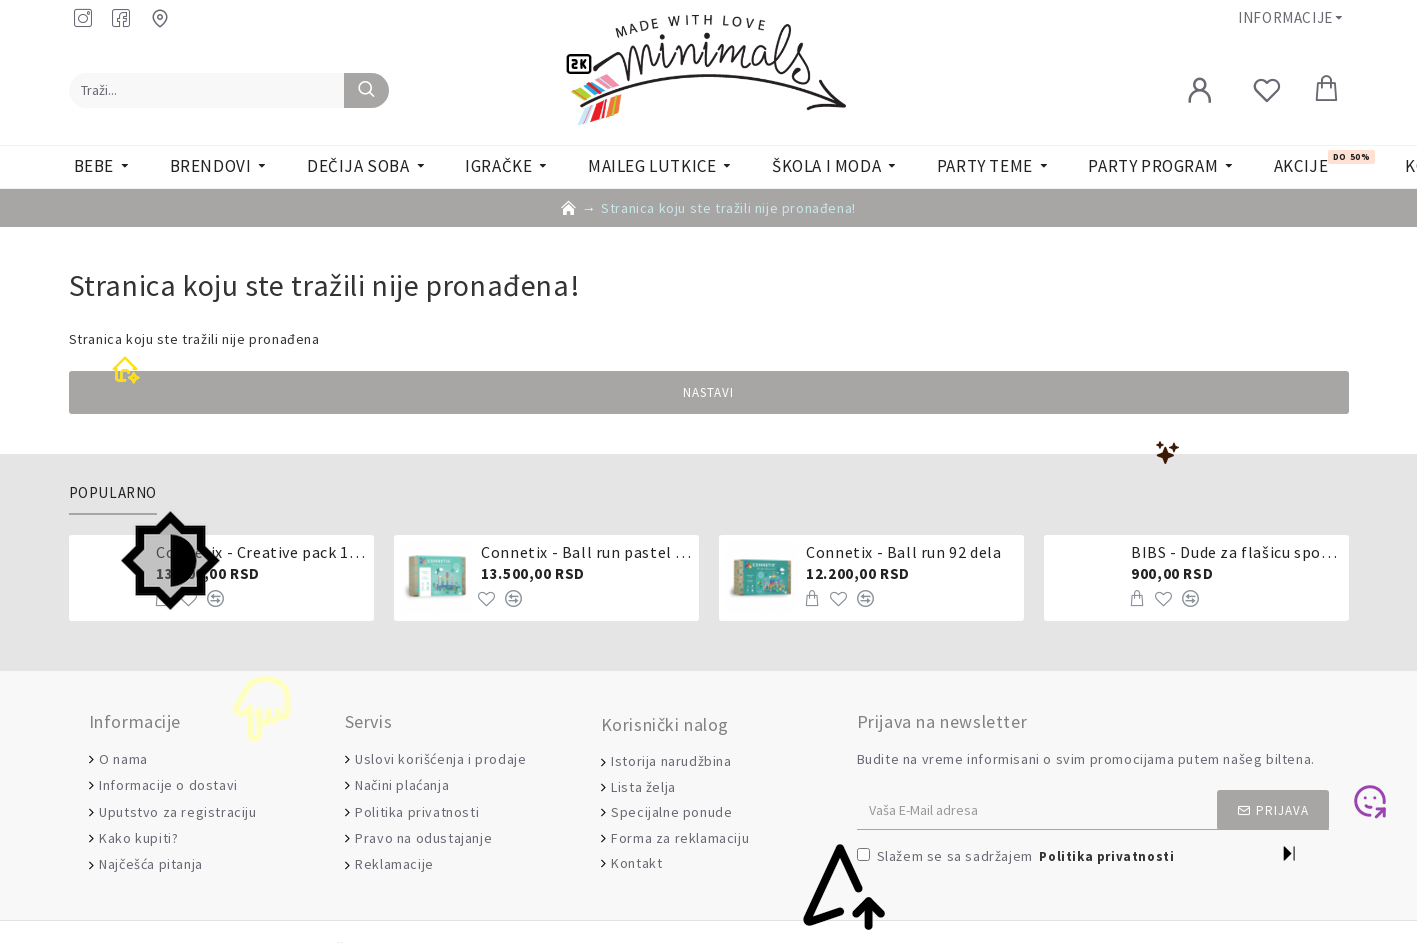  I want to click on adjust screen brightness to medium level, so click(170, 560).